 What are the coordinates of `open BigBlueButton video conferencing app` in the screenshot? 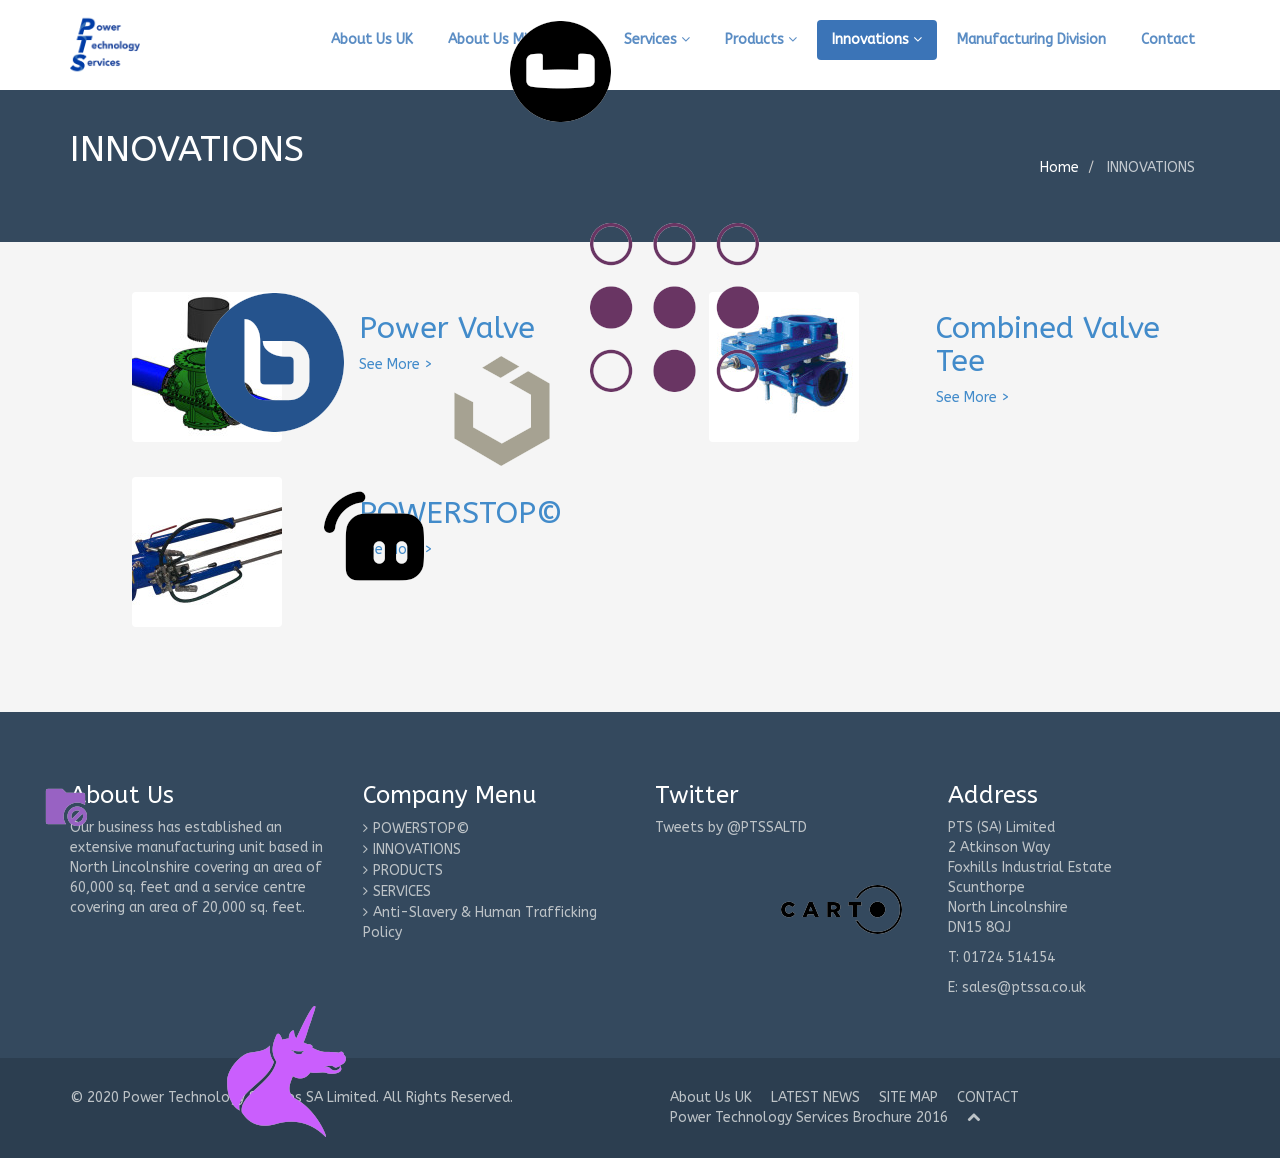 It's located at (274, 362).